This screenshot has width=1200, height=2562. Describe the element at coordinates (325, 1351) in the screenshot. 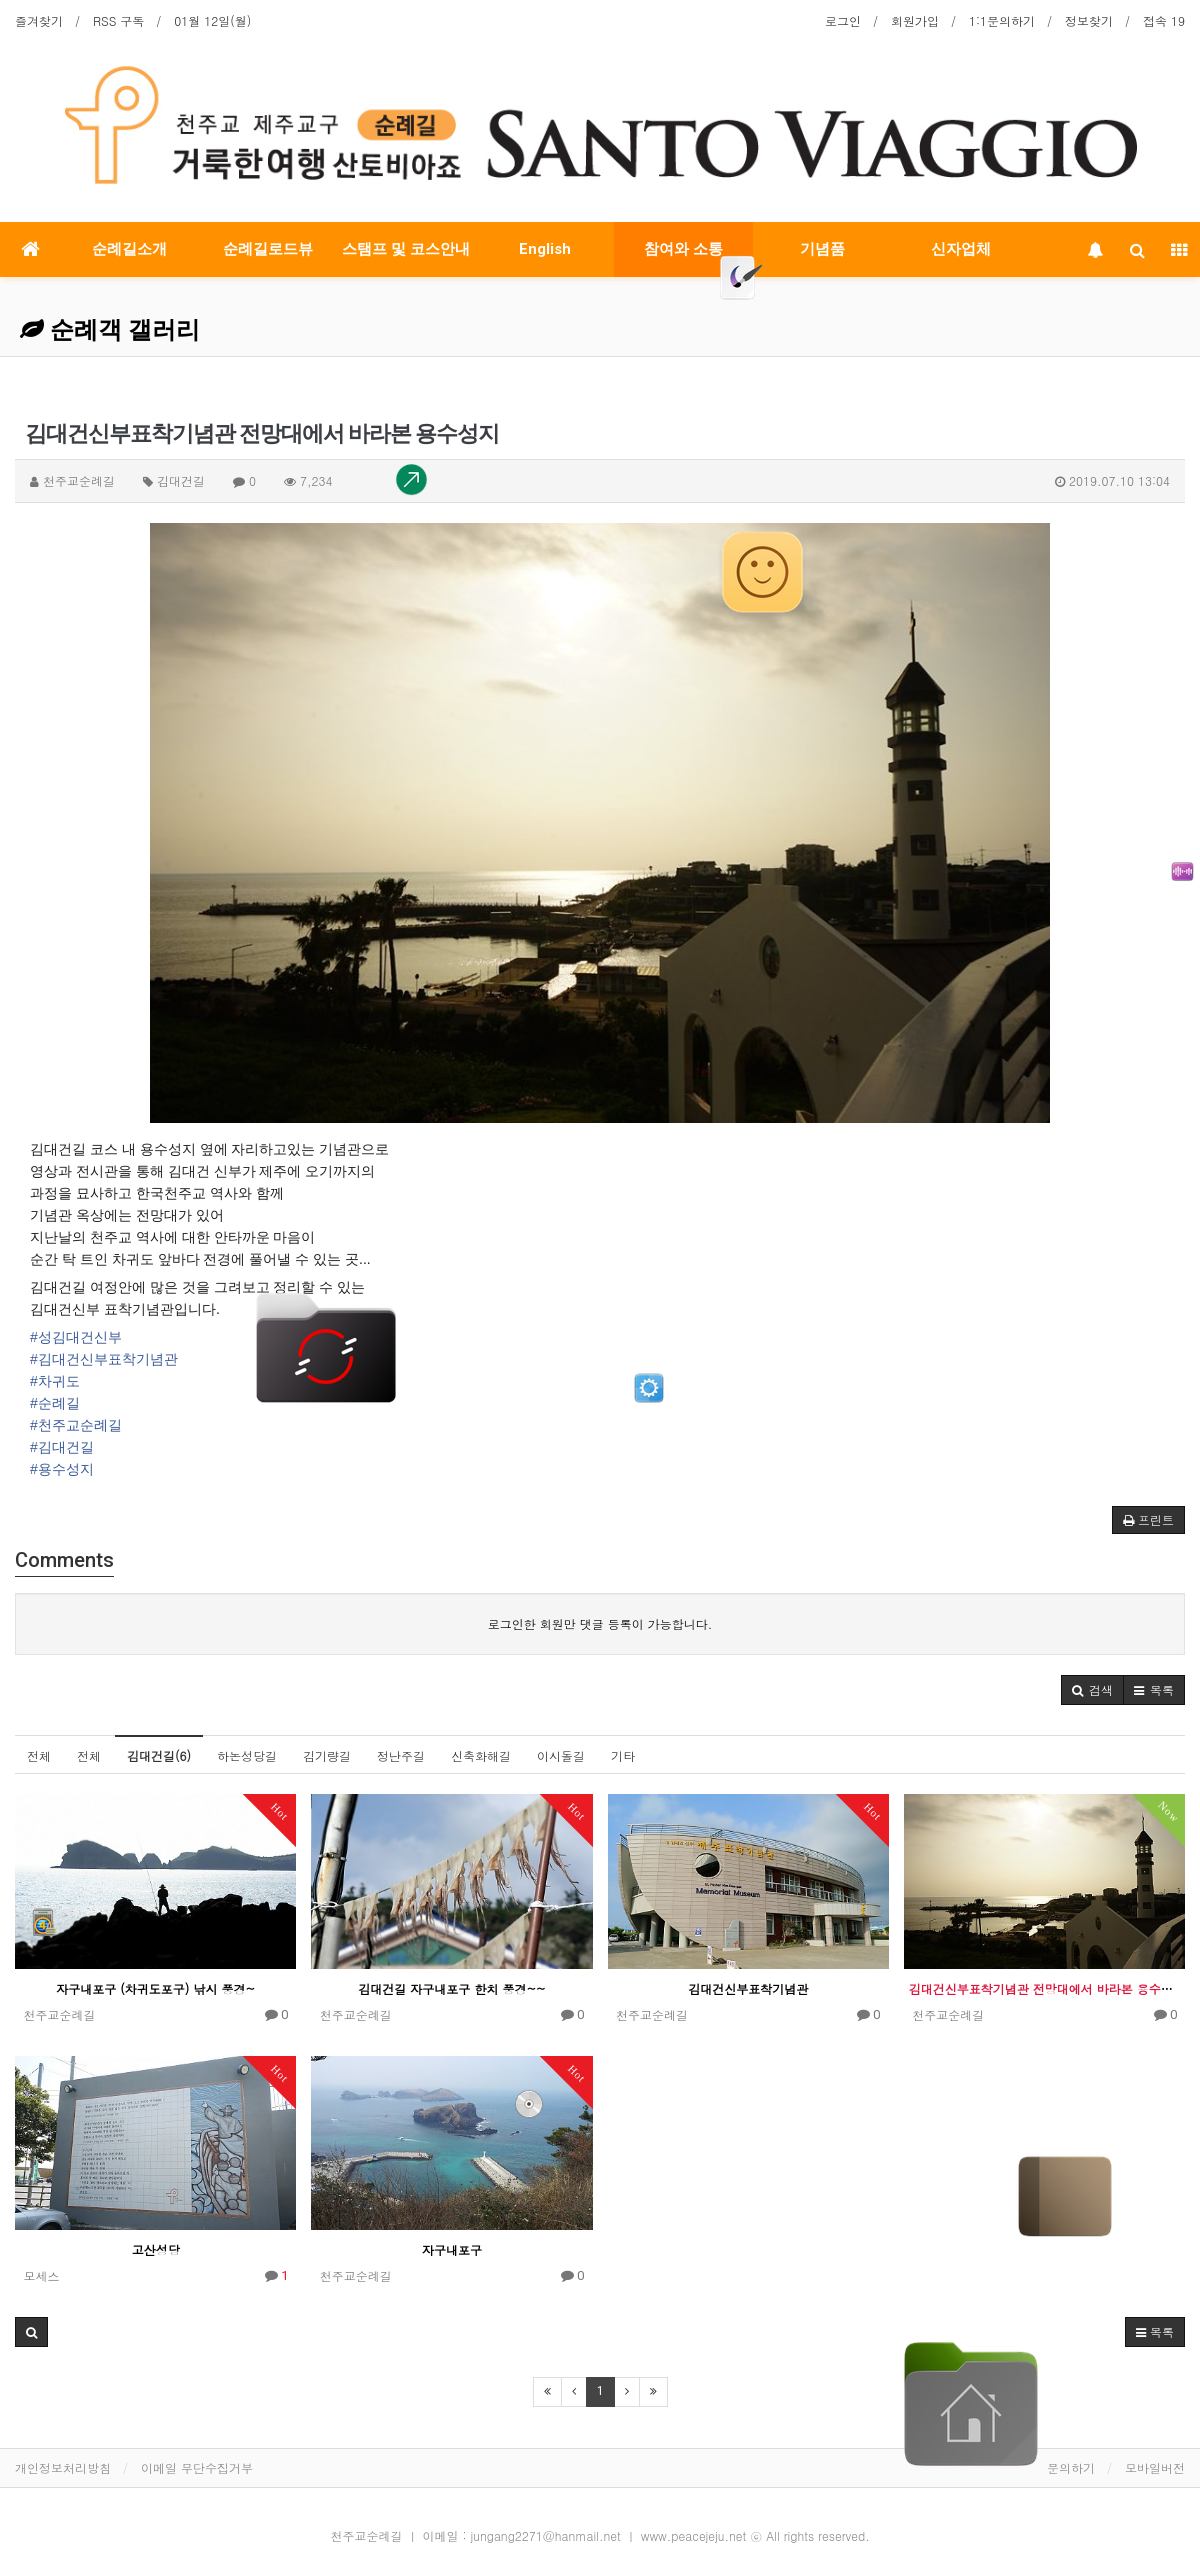

I see `folder containing OpenShift project files` at that location.